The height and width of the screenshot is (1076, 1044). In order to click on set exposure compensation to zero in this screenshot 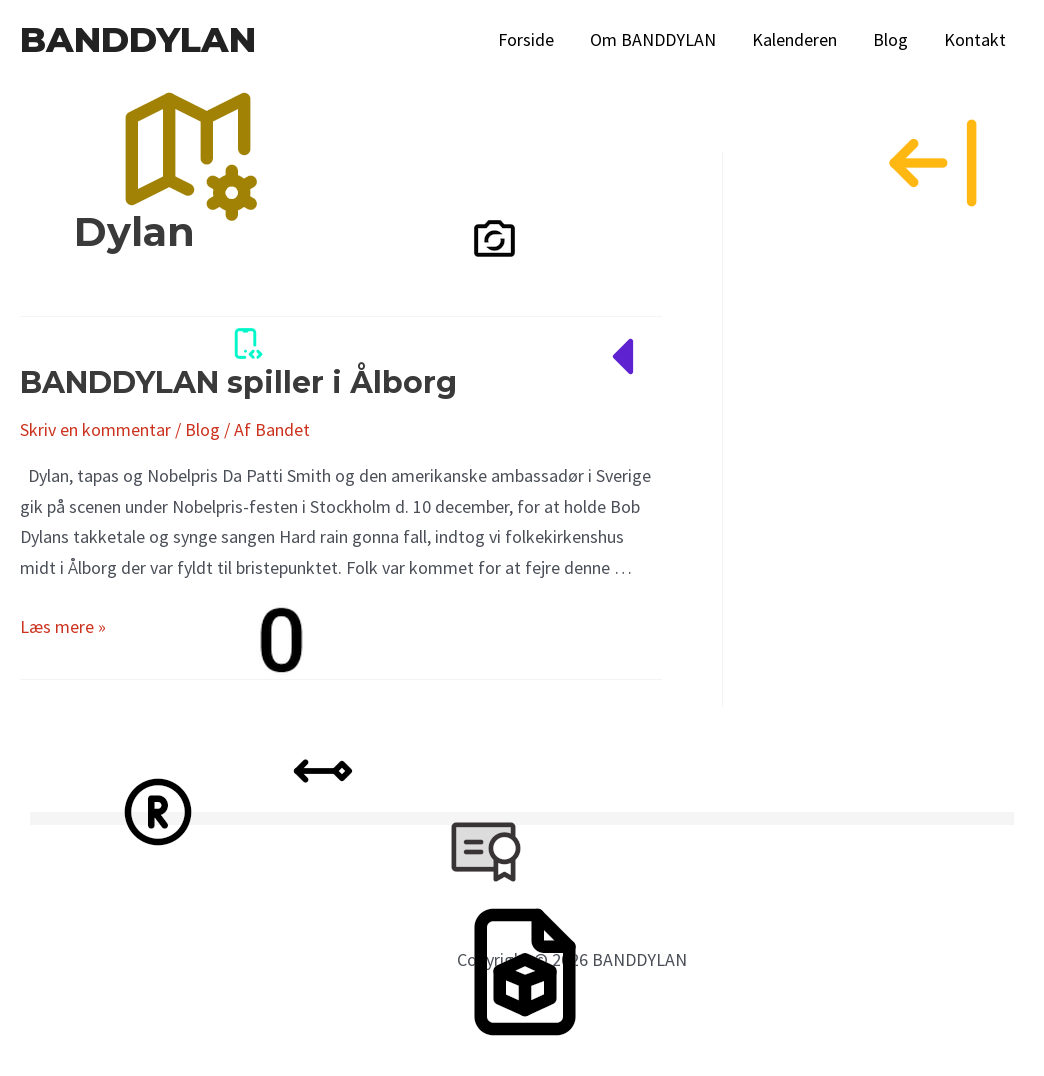, I will do `click(281, 642)`.